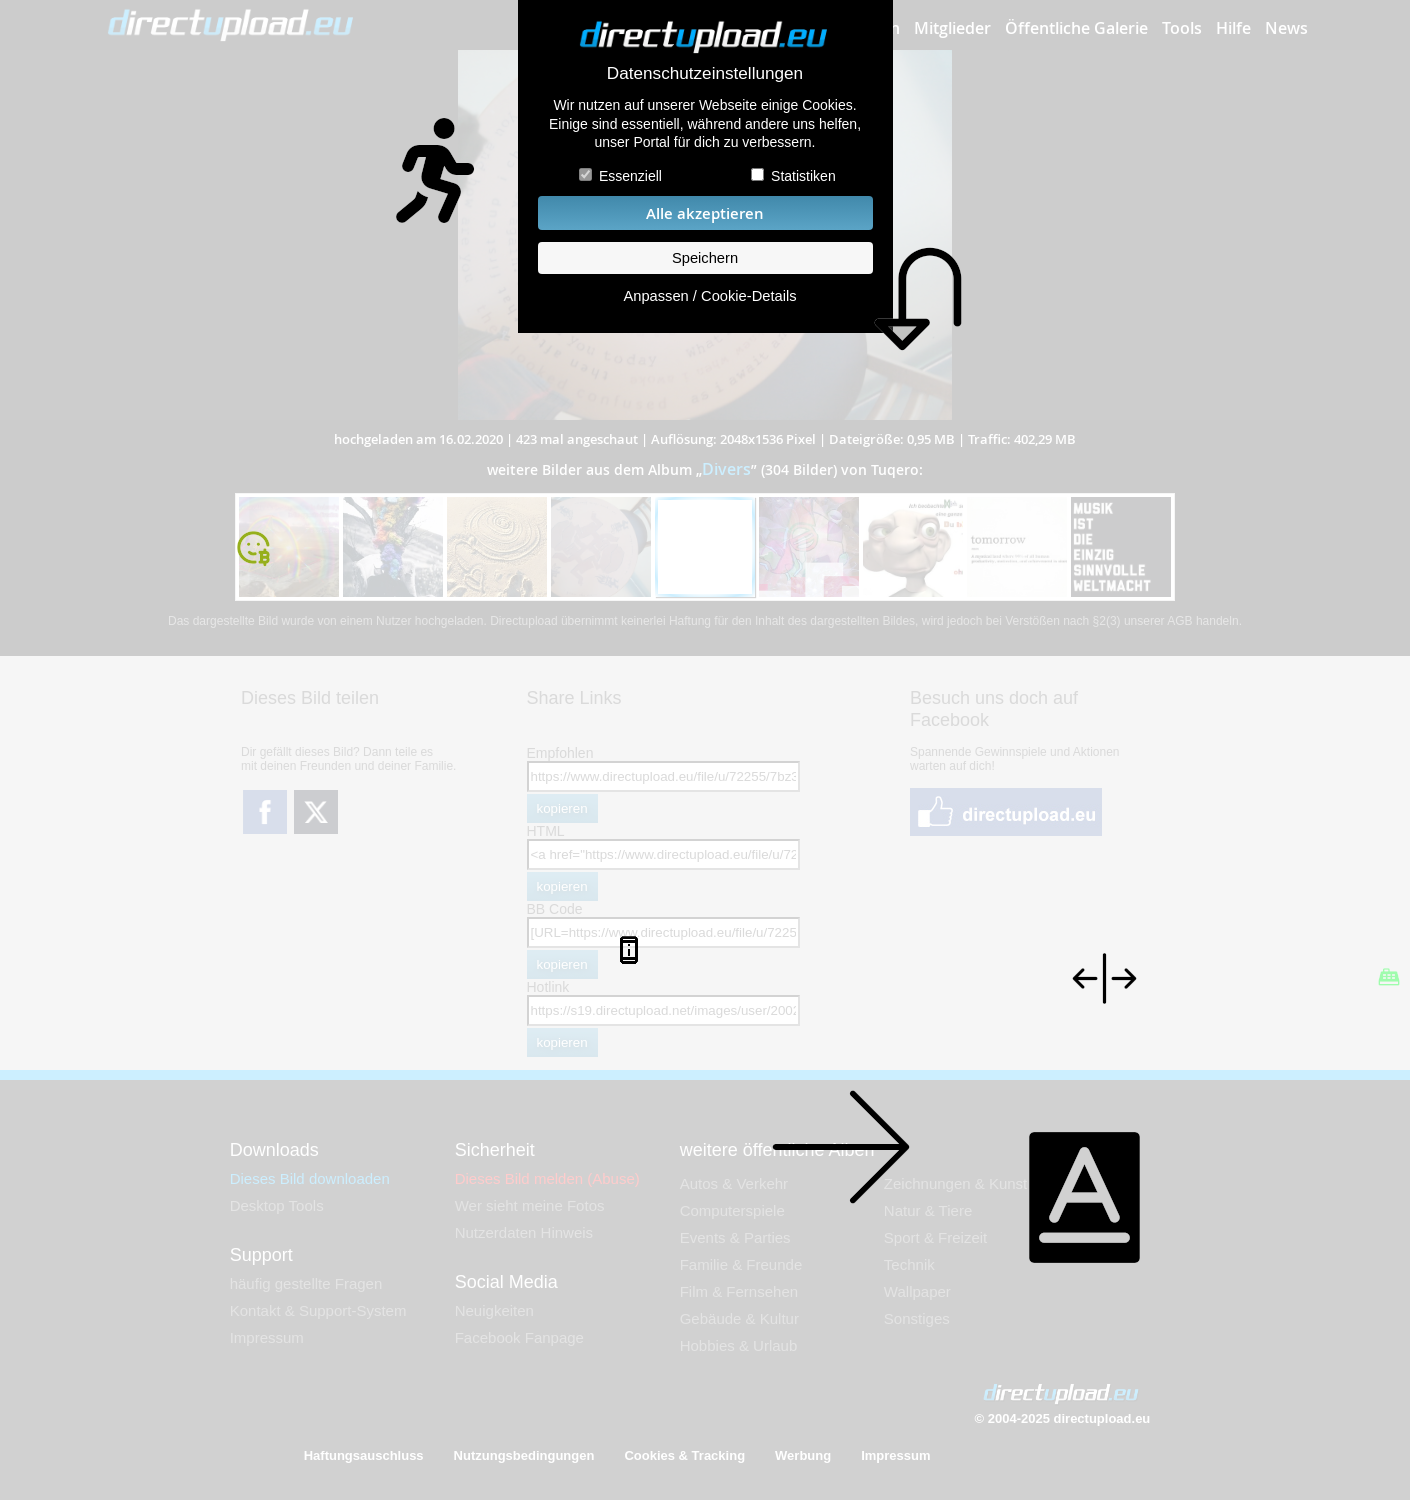  What do you see at coordinates (253, 547) in the screenshot?
I see `view bitcoin wallet mood or status` at bounding box center [253, 547].